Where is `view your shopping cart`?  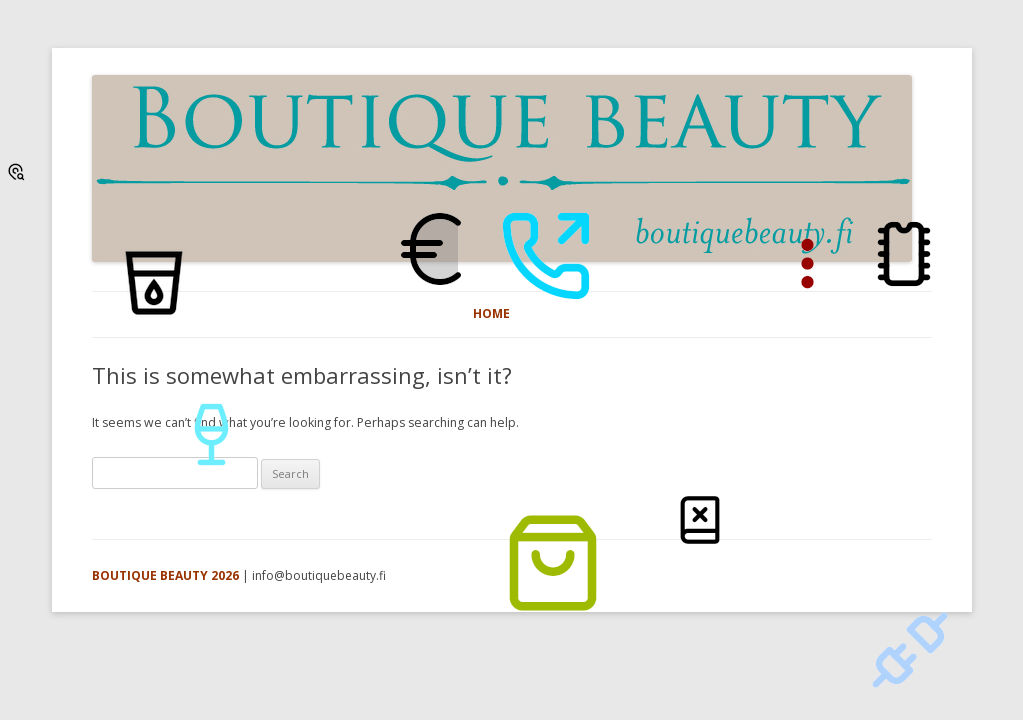 view your shopping cart is located at coordinates (553, 563).